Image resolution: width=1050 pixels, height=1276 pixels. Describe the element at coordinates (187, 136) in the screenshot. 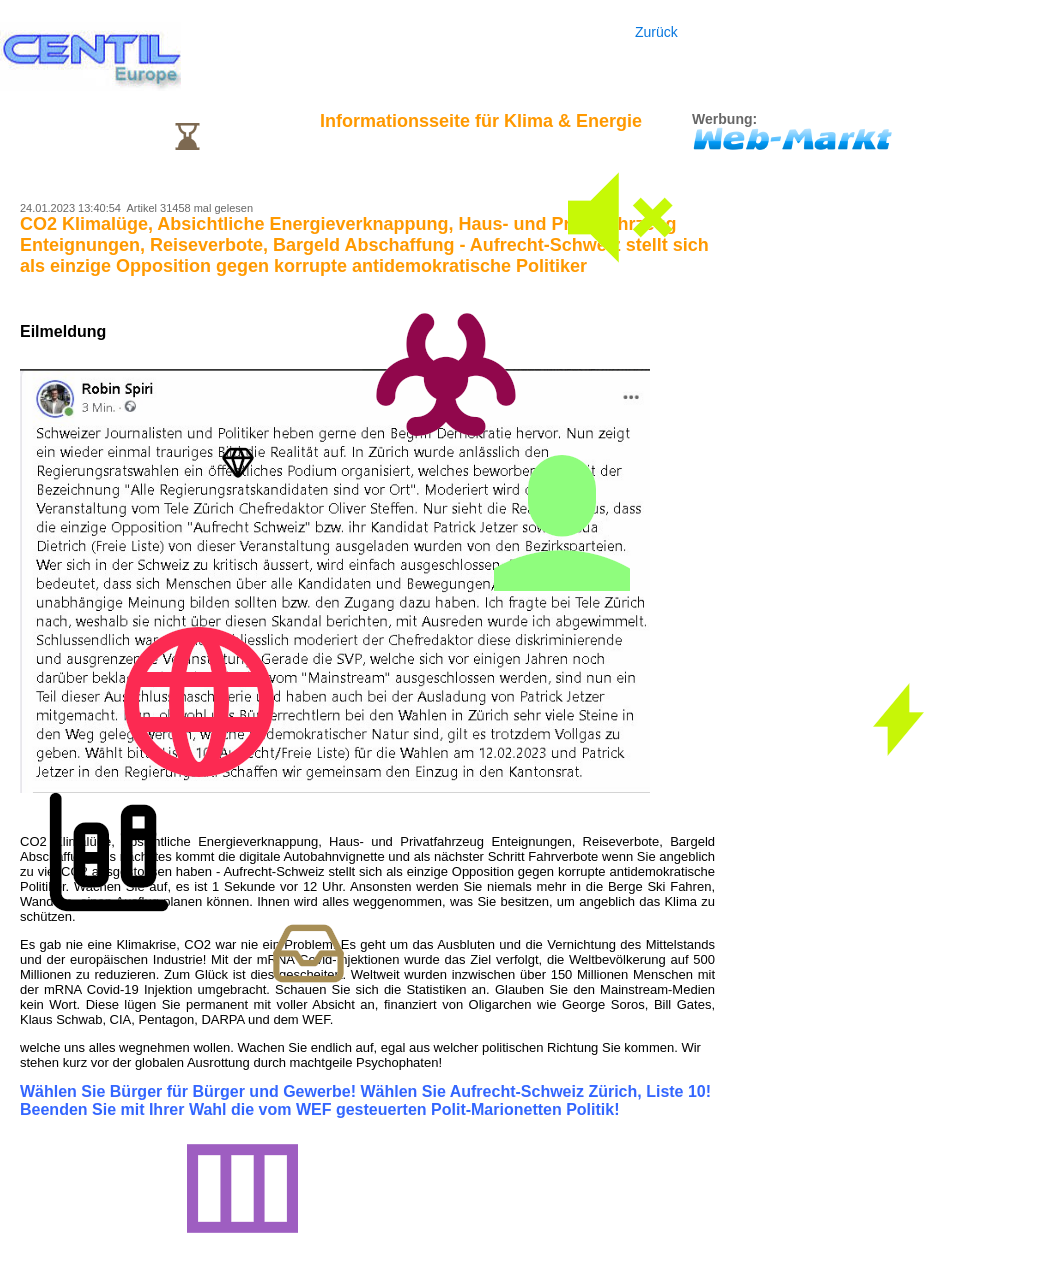

I see `indicates loading or processing in progress` at that location.